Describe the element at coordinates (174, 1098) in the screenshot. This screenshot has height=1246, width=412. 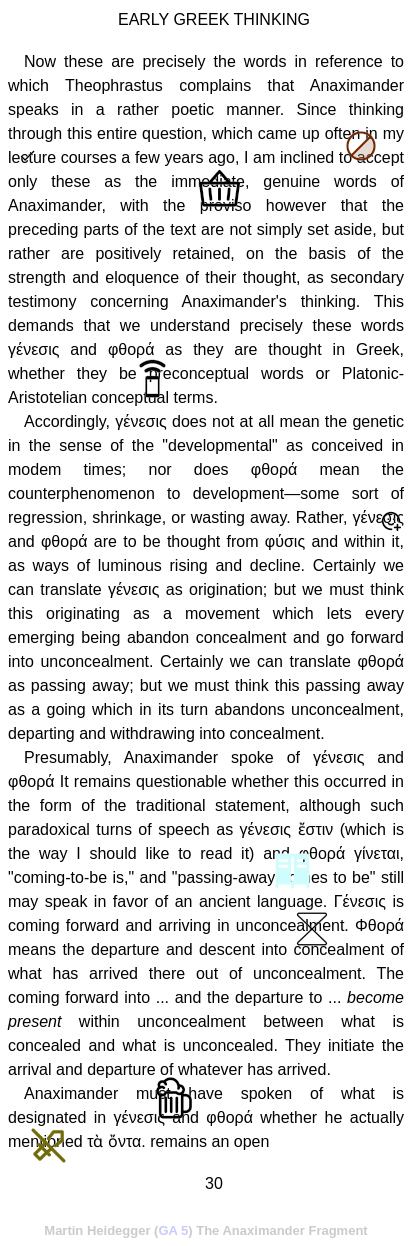
I see `browse nearby bars or breweries` at that location.